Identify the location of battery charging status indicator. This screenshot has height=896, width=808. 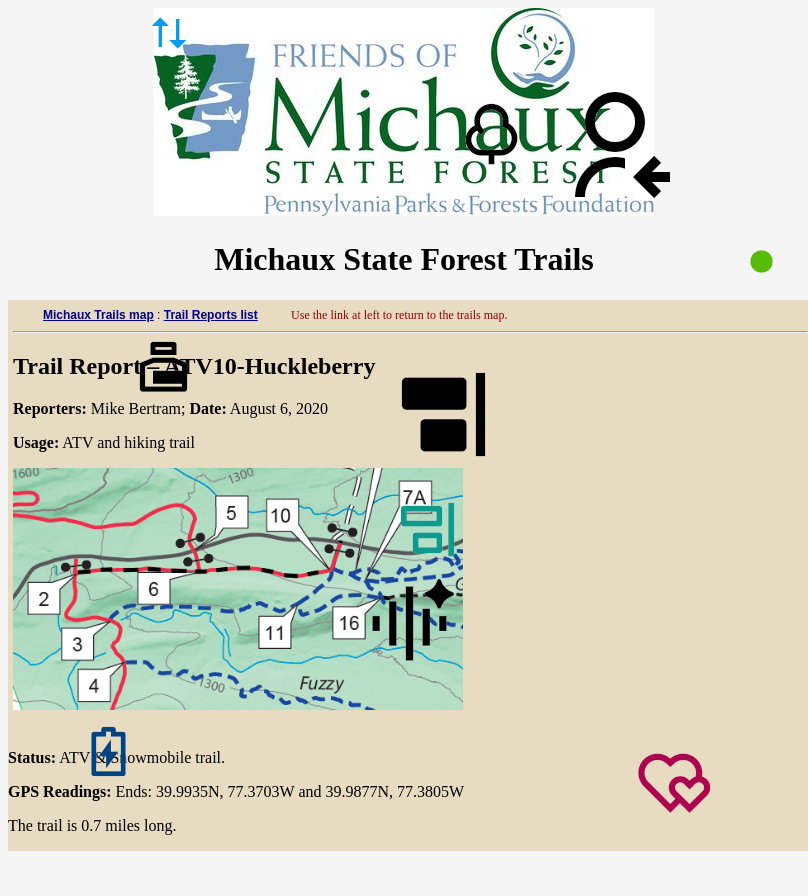
(108, 751).